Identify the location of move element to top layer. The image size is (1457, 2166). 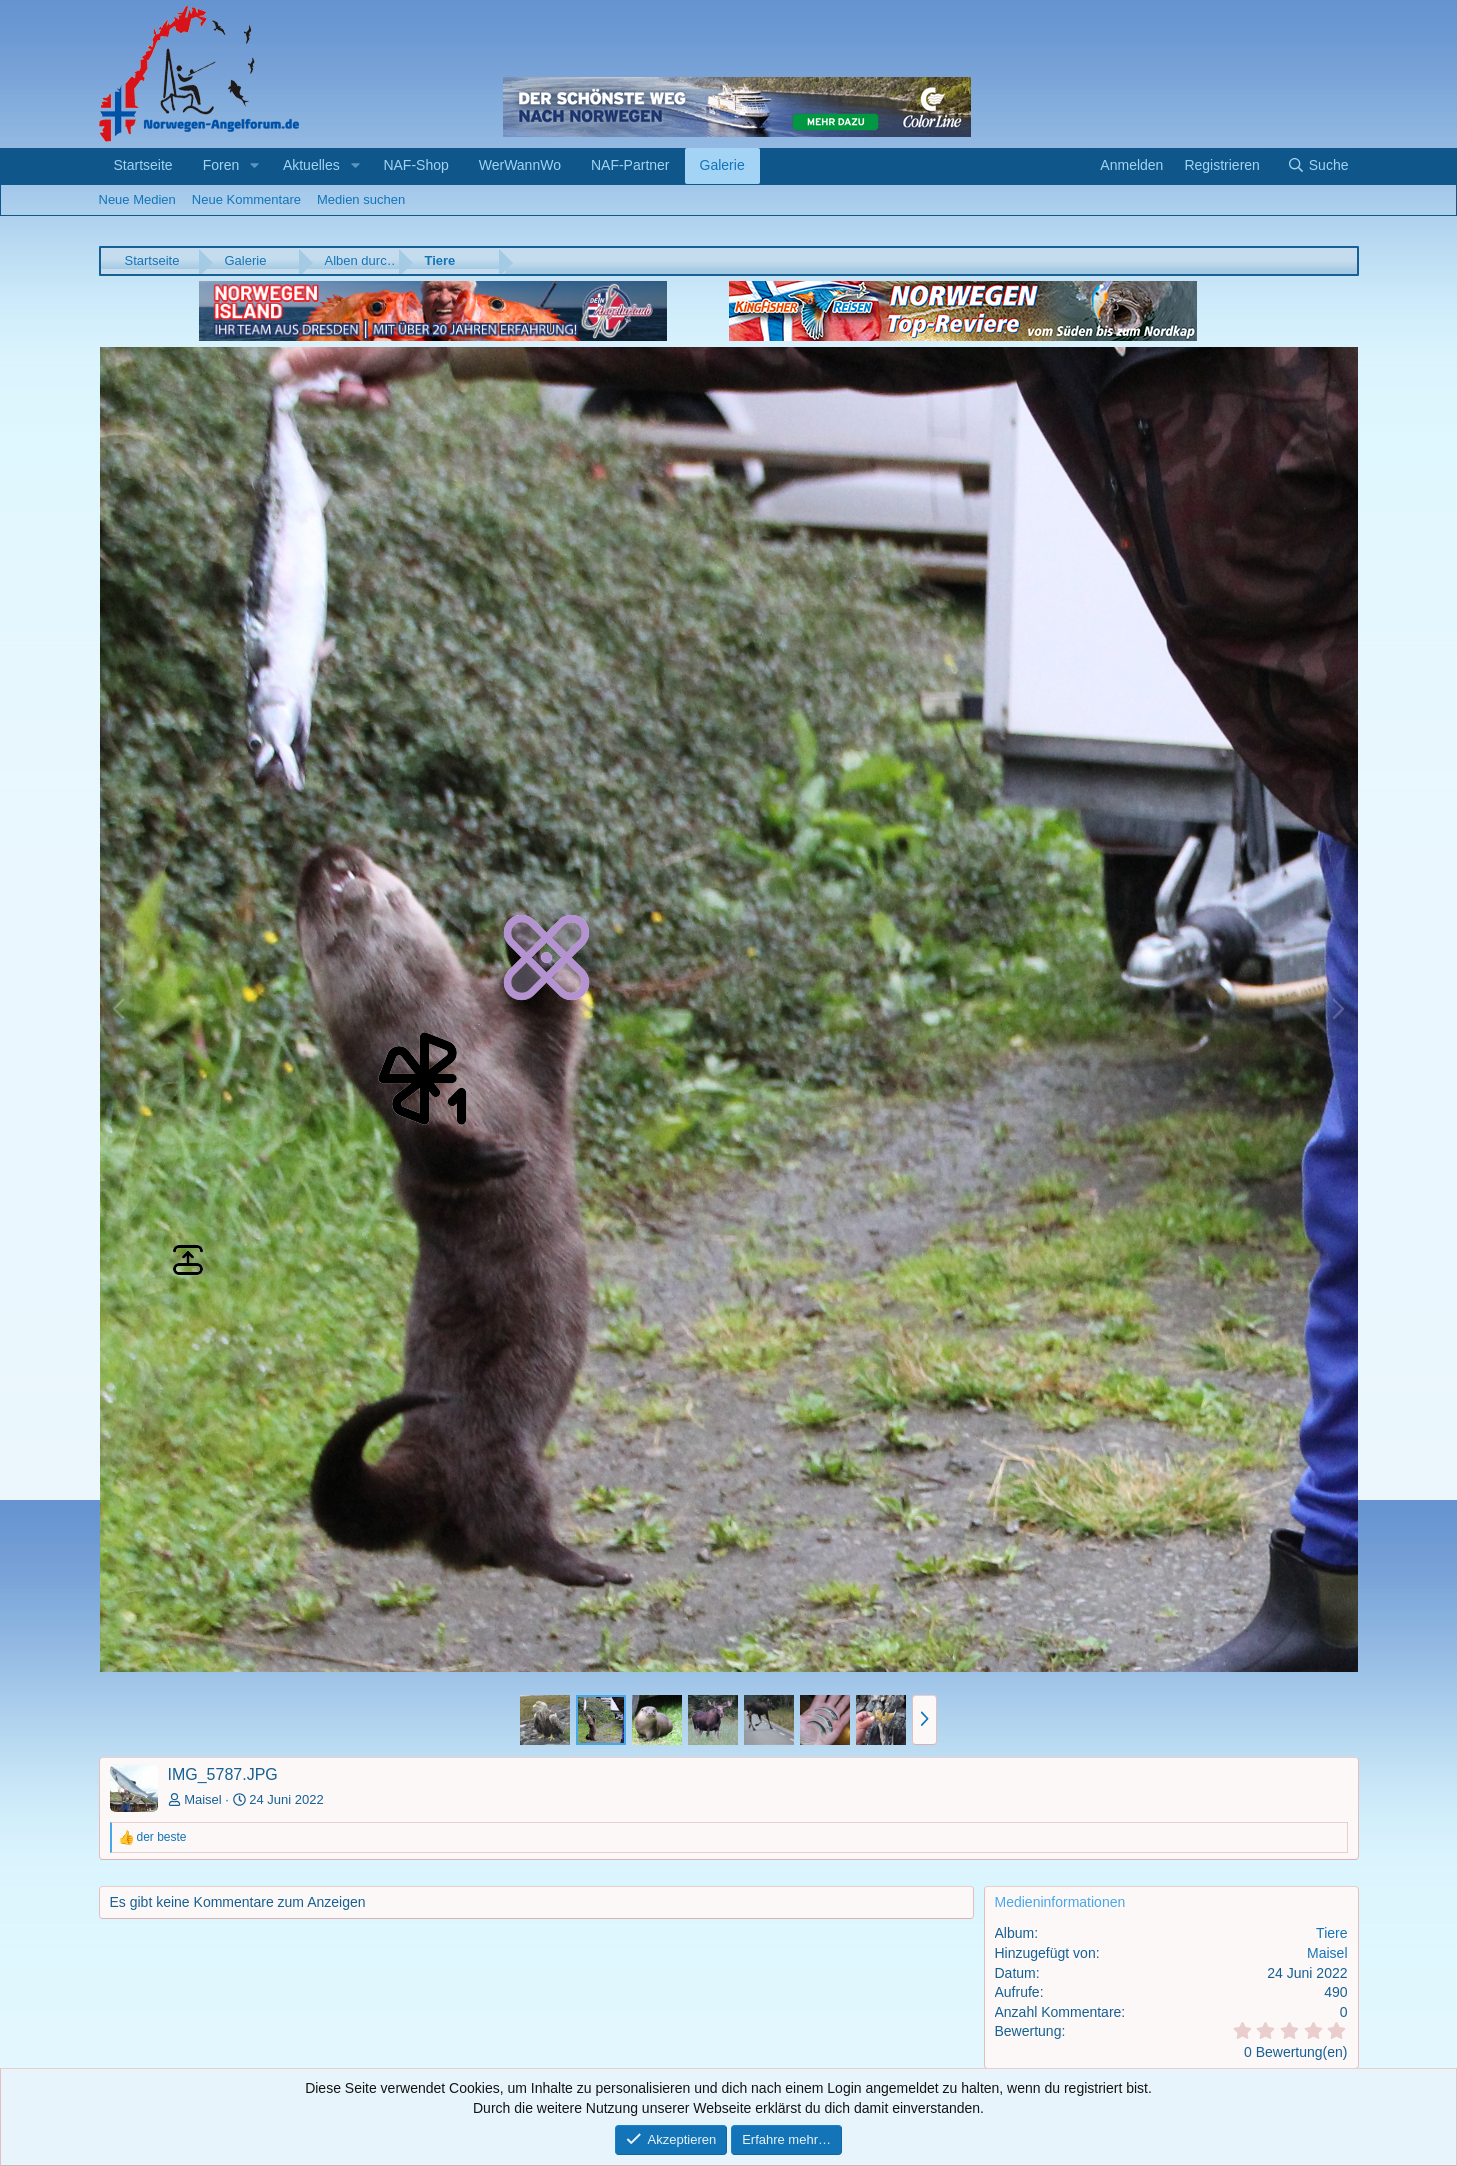
(188, 1260).